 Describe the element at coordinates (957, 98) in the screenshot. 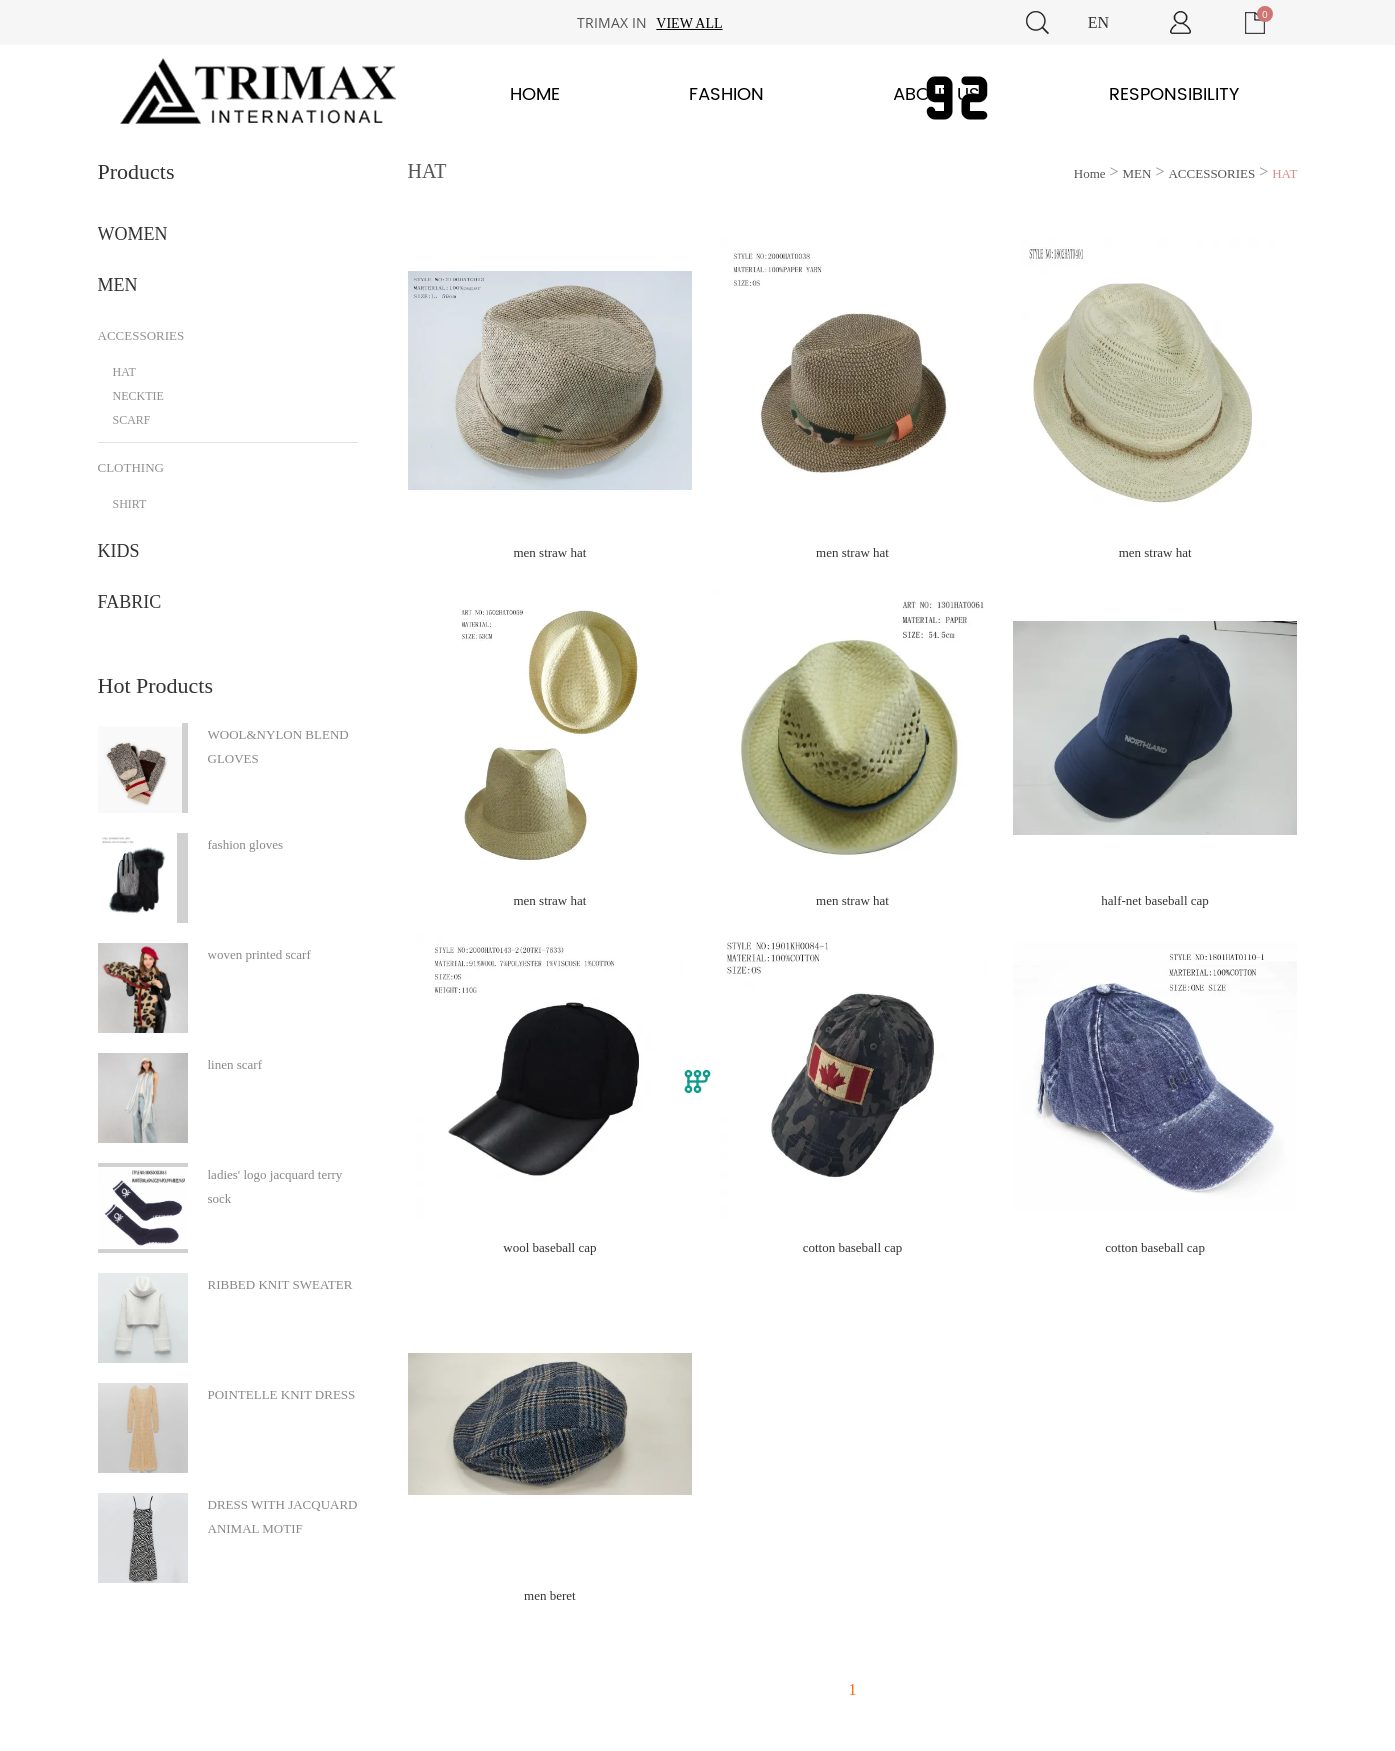

I see `displays the number 92 as a badge or counter` at that location.